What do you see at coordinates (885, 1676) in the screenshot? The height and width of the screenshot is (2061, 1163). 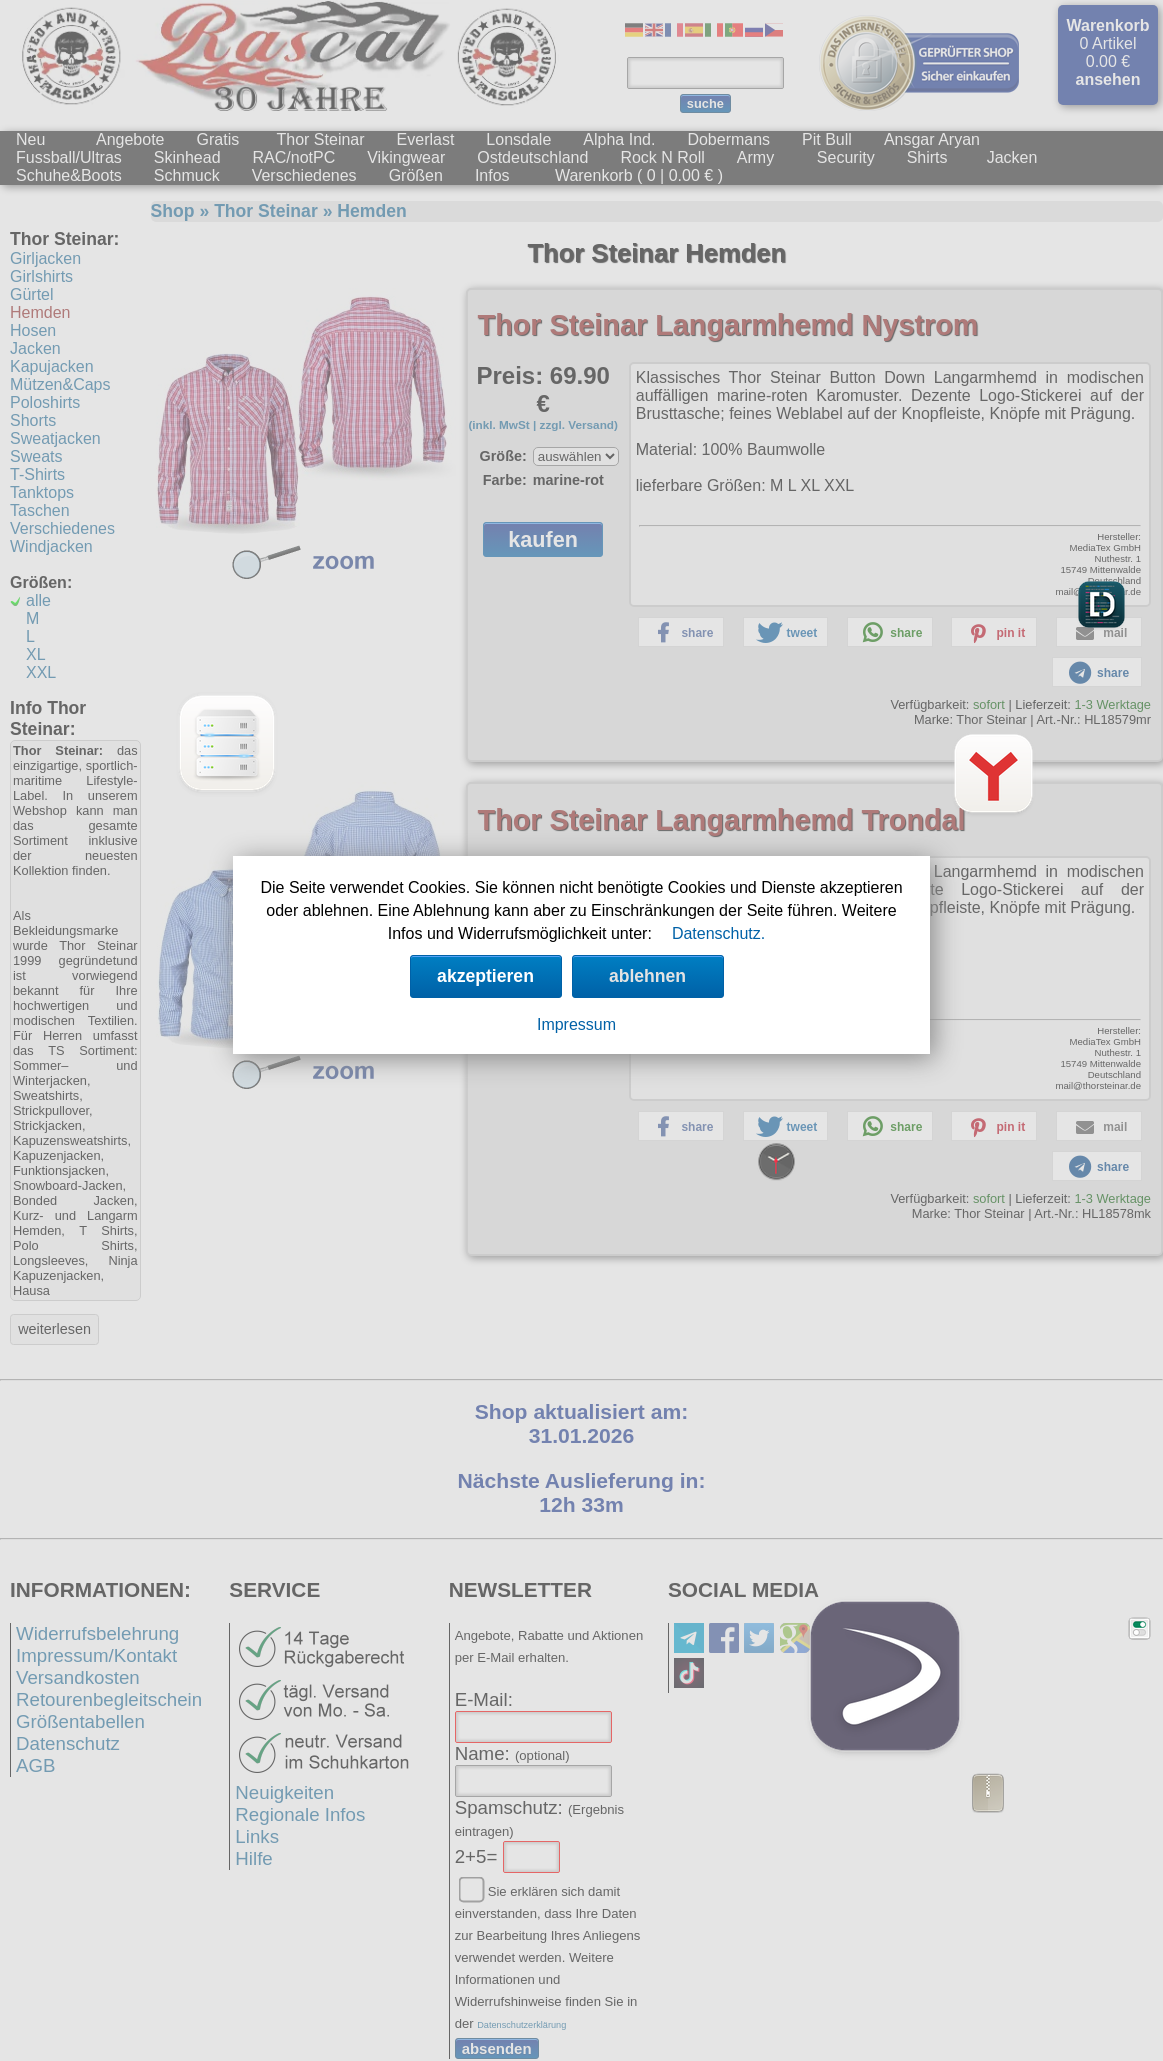 I see `launch the devuan linux application` at bounding box center [885, 1676].